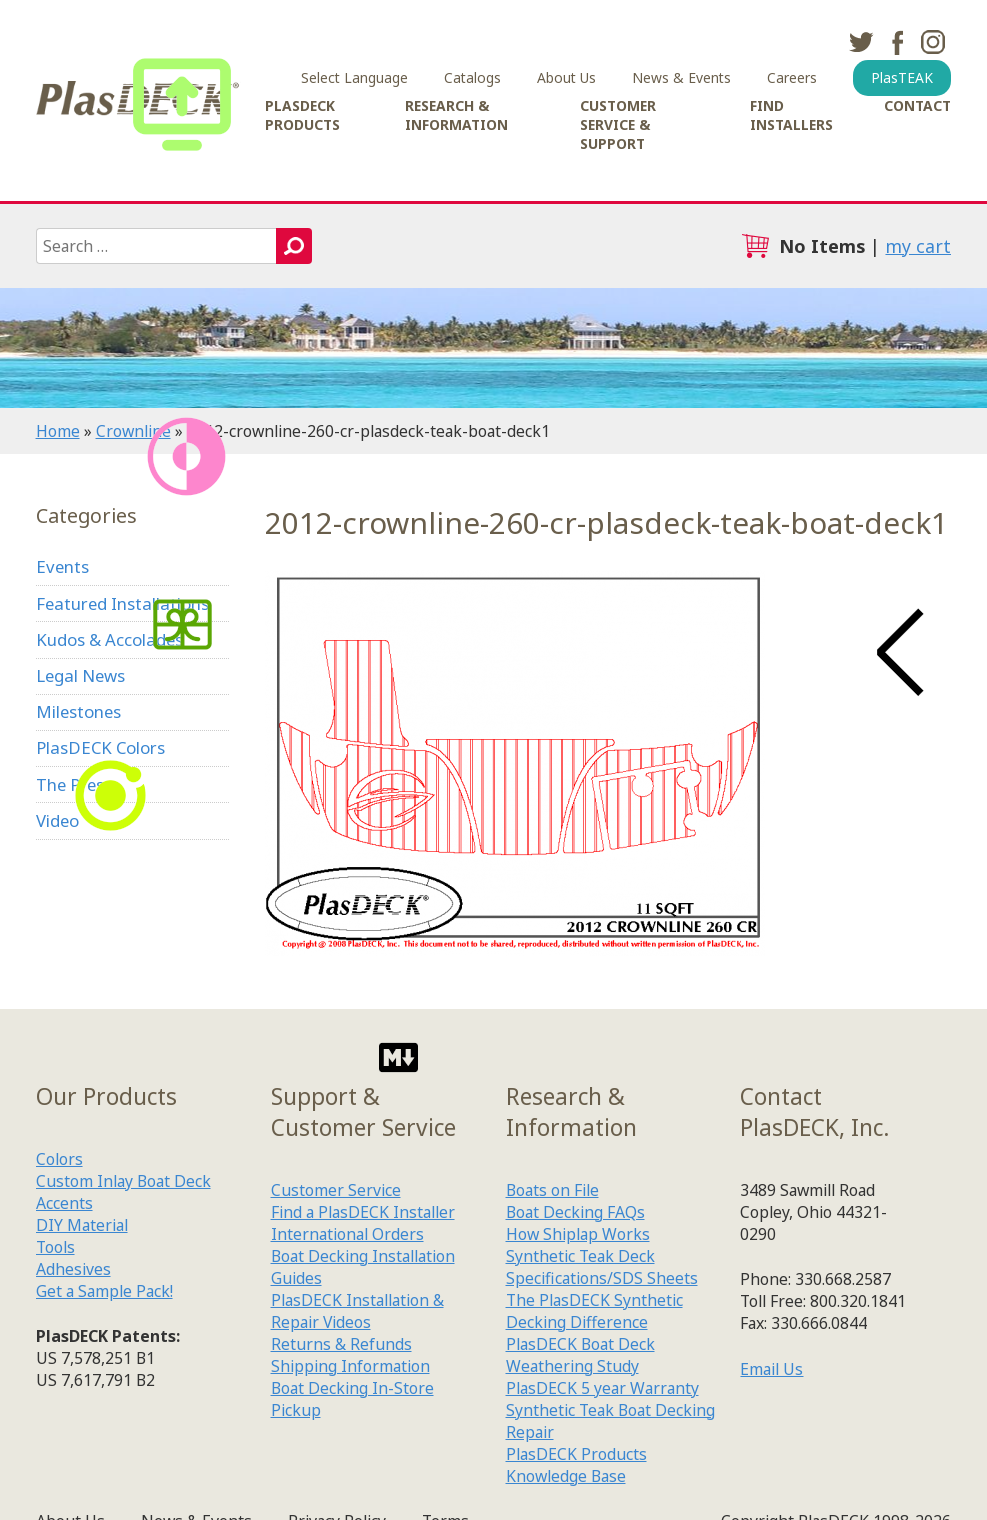 The image size is (987, 1520). I want to click on indicates markdown formatting is supported, so click(398, 1057).